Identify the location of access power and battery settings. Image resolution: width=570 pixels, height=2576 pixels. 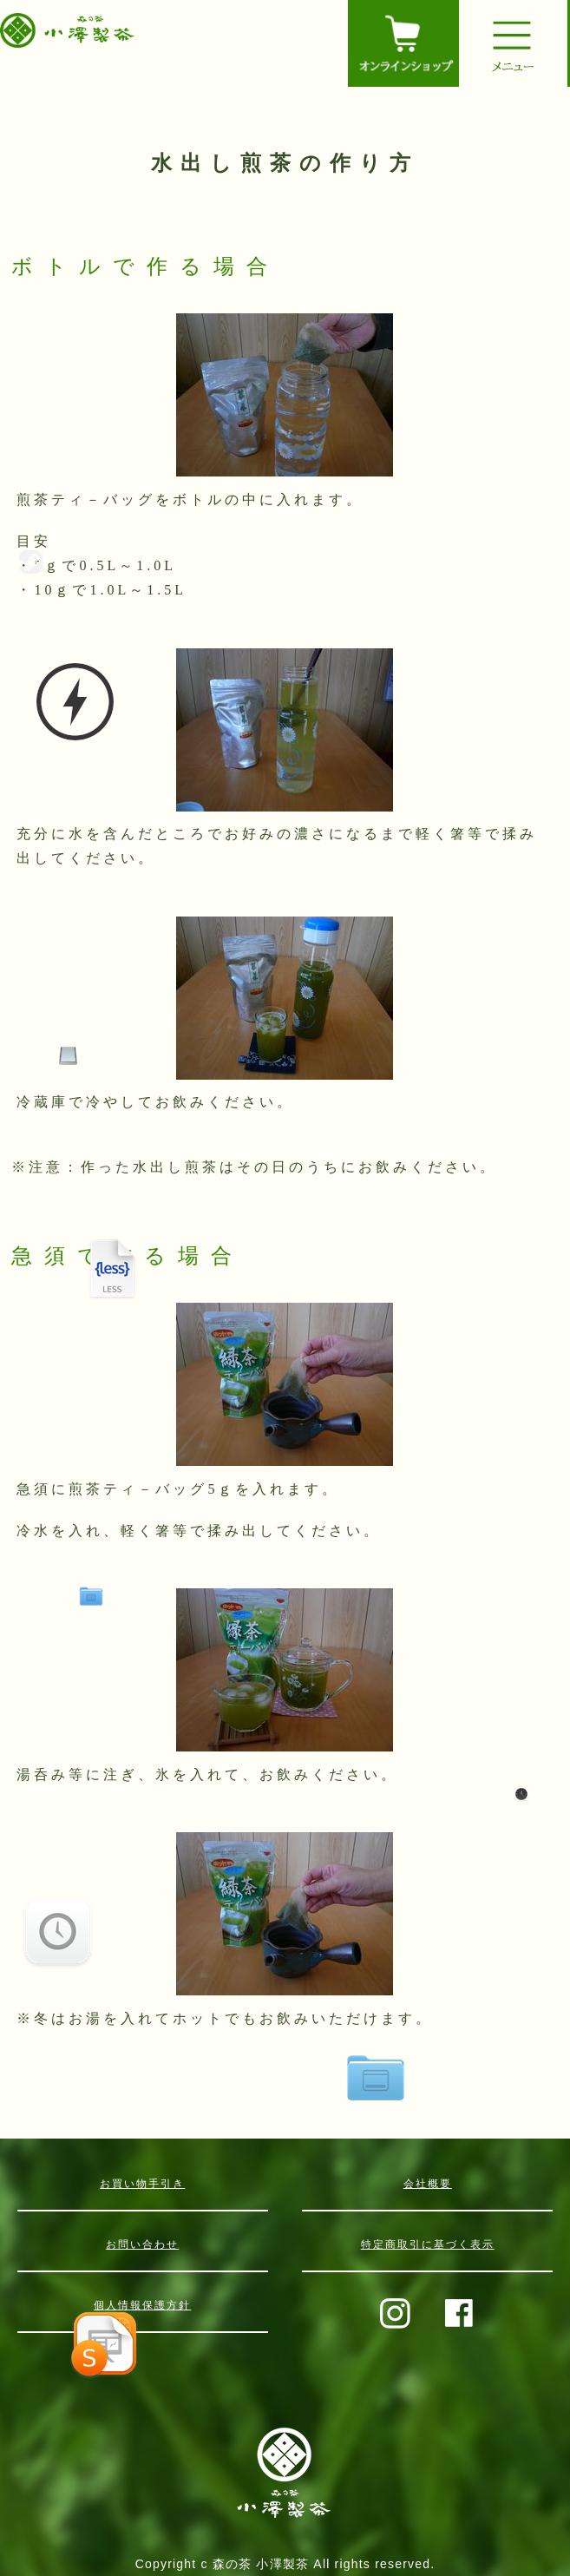
(75, 701).